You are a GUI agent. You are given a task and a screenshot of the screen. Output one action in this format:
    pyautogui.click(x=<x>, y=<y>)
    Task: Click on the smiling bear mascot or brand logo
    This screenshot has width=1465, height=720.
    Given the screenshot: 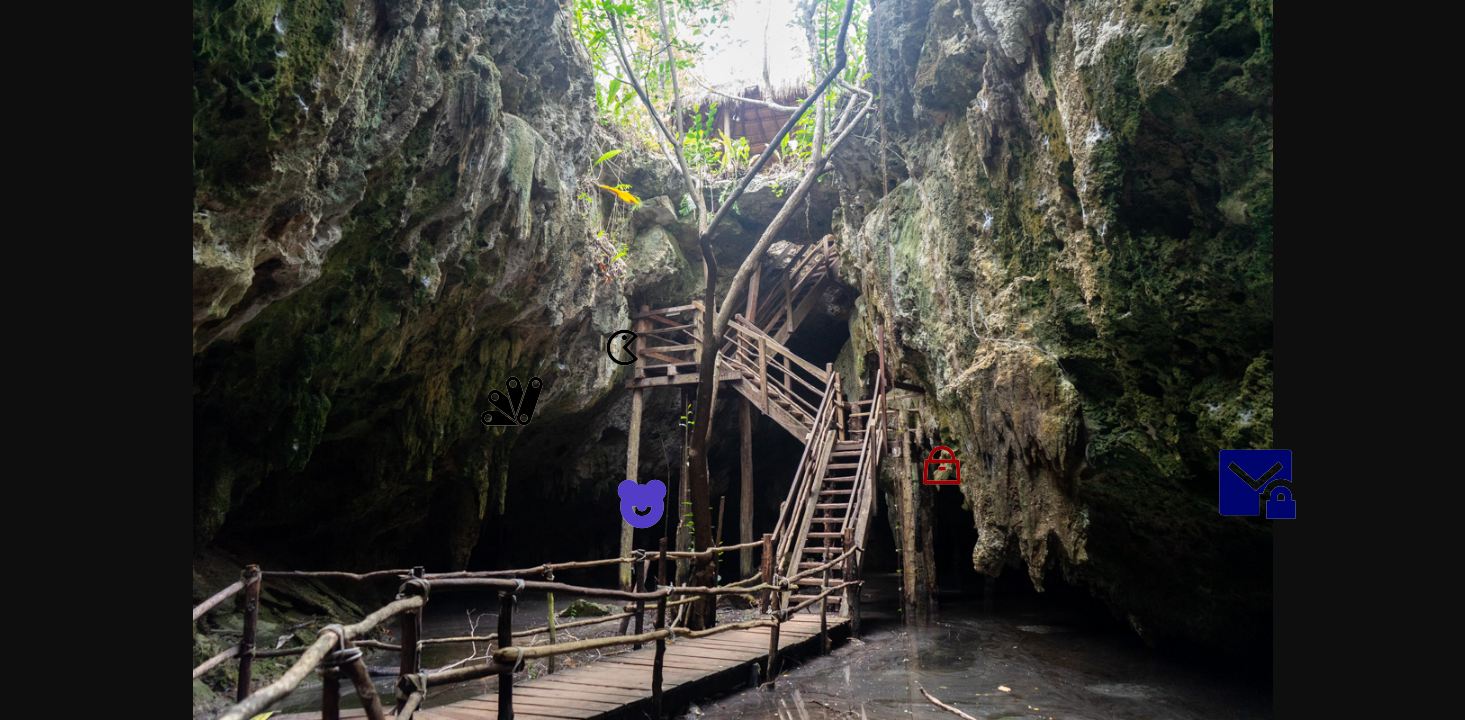 What is the action you would take?
    pyautogui.click(x=642, y=504)
    